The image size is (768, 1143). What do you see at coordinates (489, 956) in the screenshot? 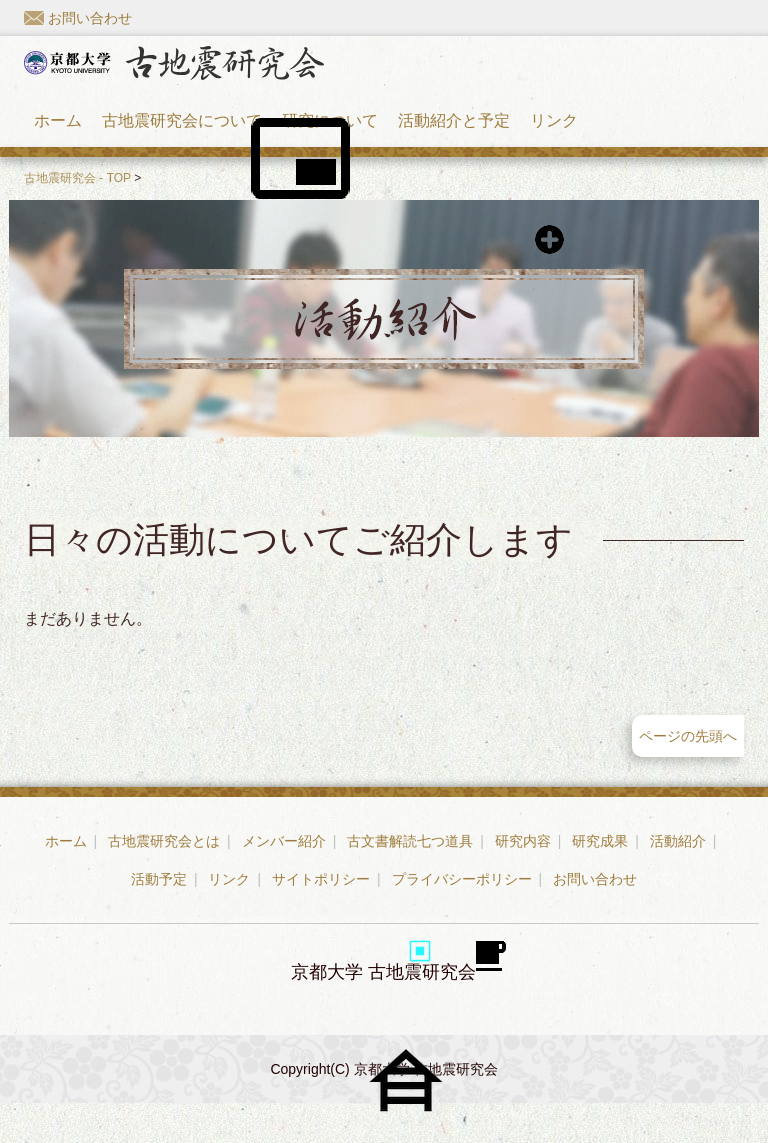
I see `find nearby cafes or coffee shops` at bounding box center [489, 956].